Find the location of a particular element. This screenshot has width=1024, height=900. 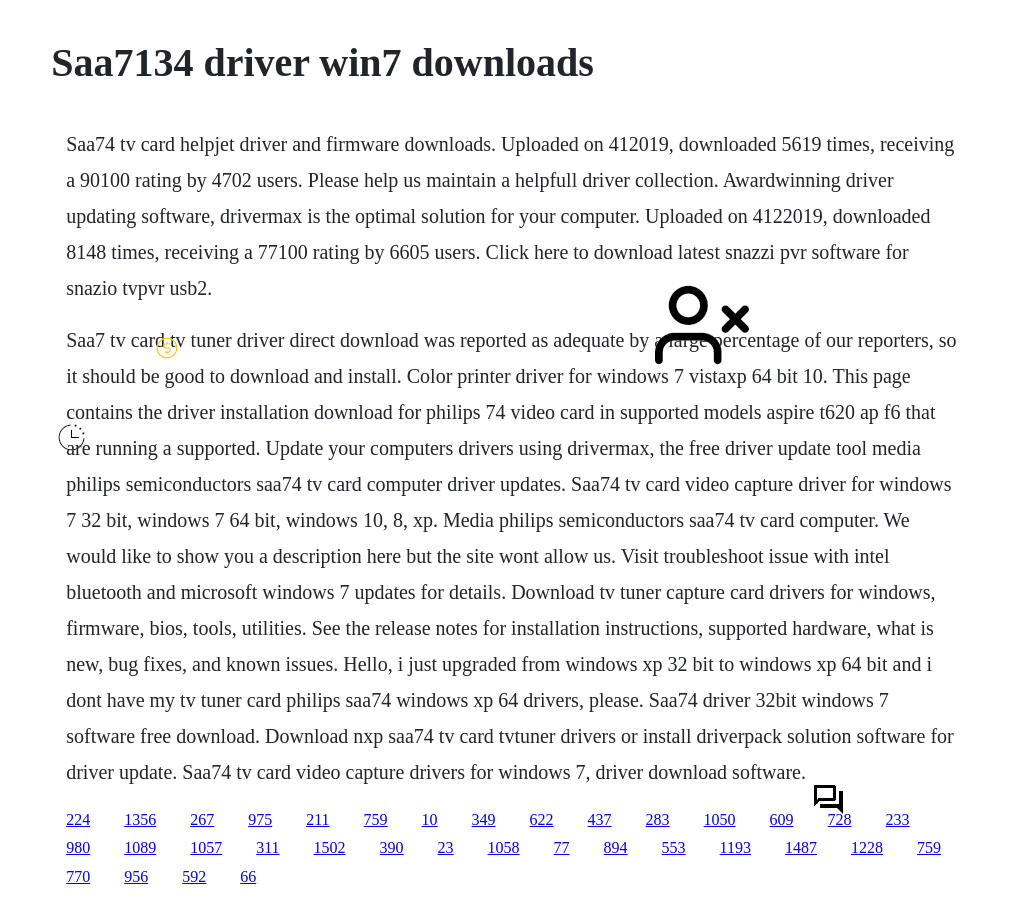

remove a user from your contacts is located at coordinates (702, 325).